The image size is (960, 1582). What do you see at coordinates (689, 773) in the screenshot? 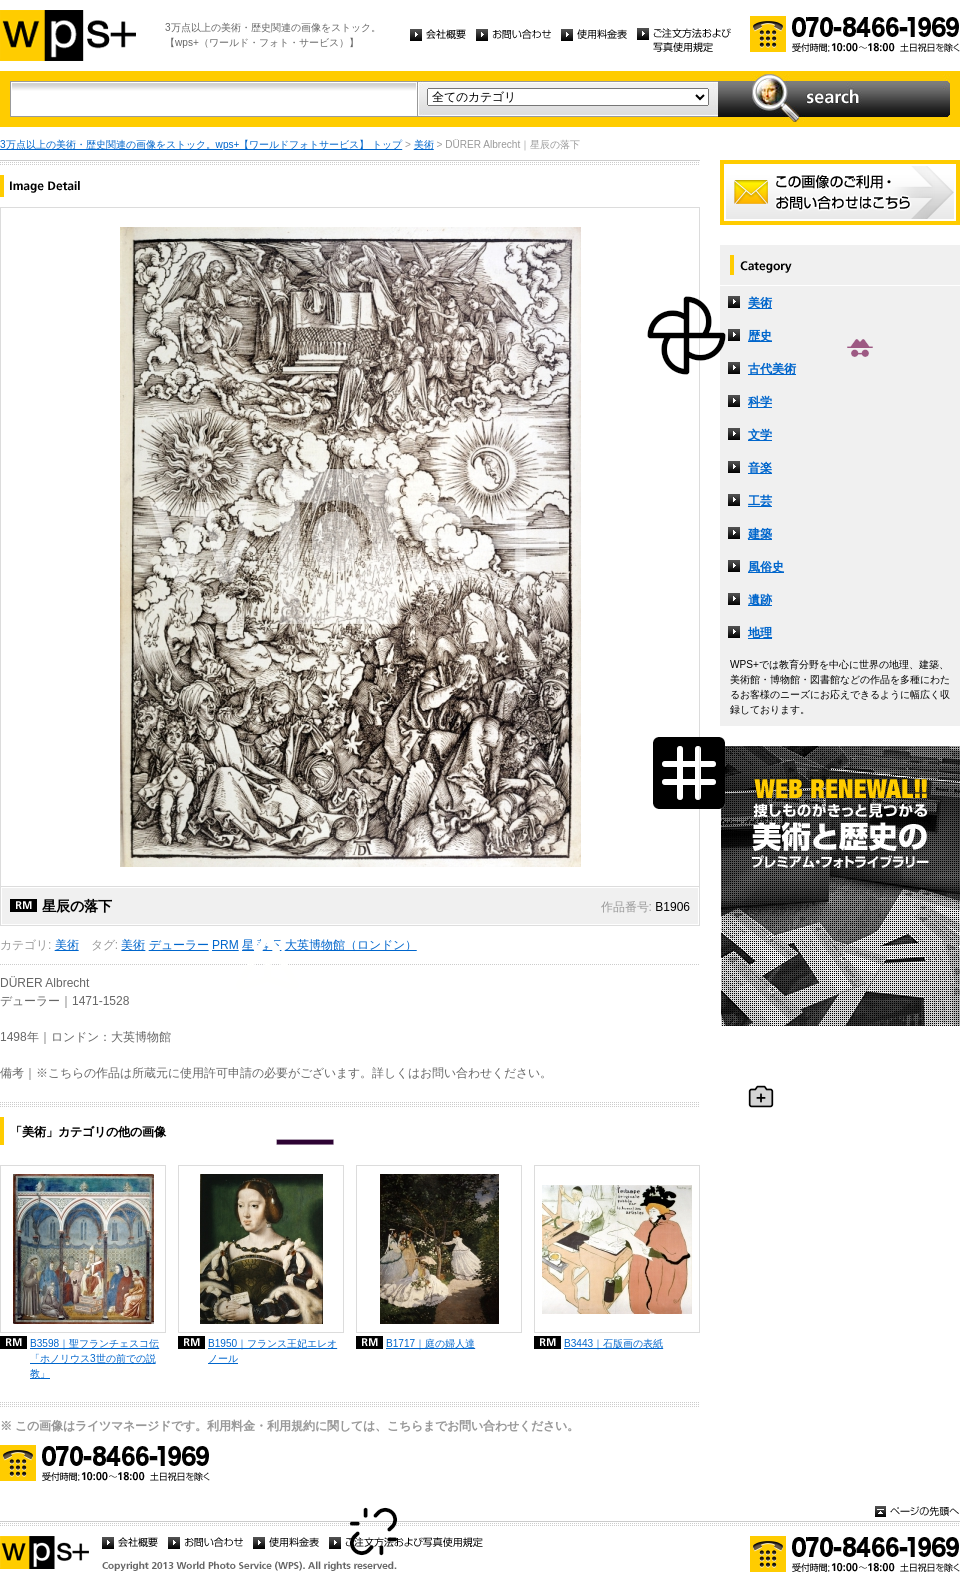
I see `add or browse hashtags` at bounding box center [689, 773].